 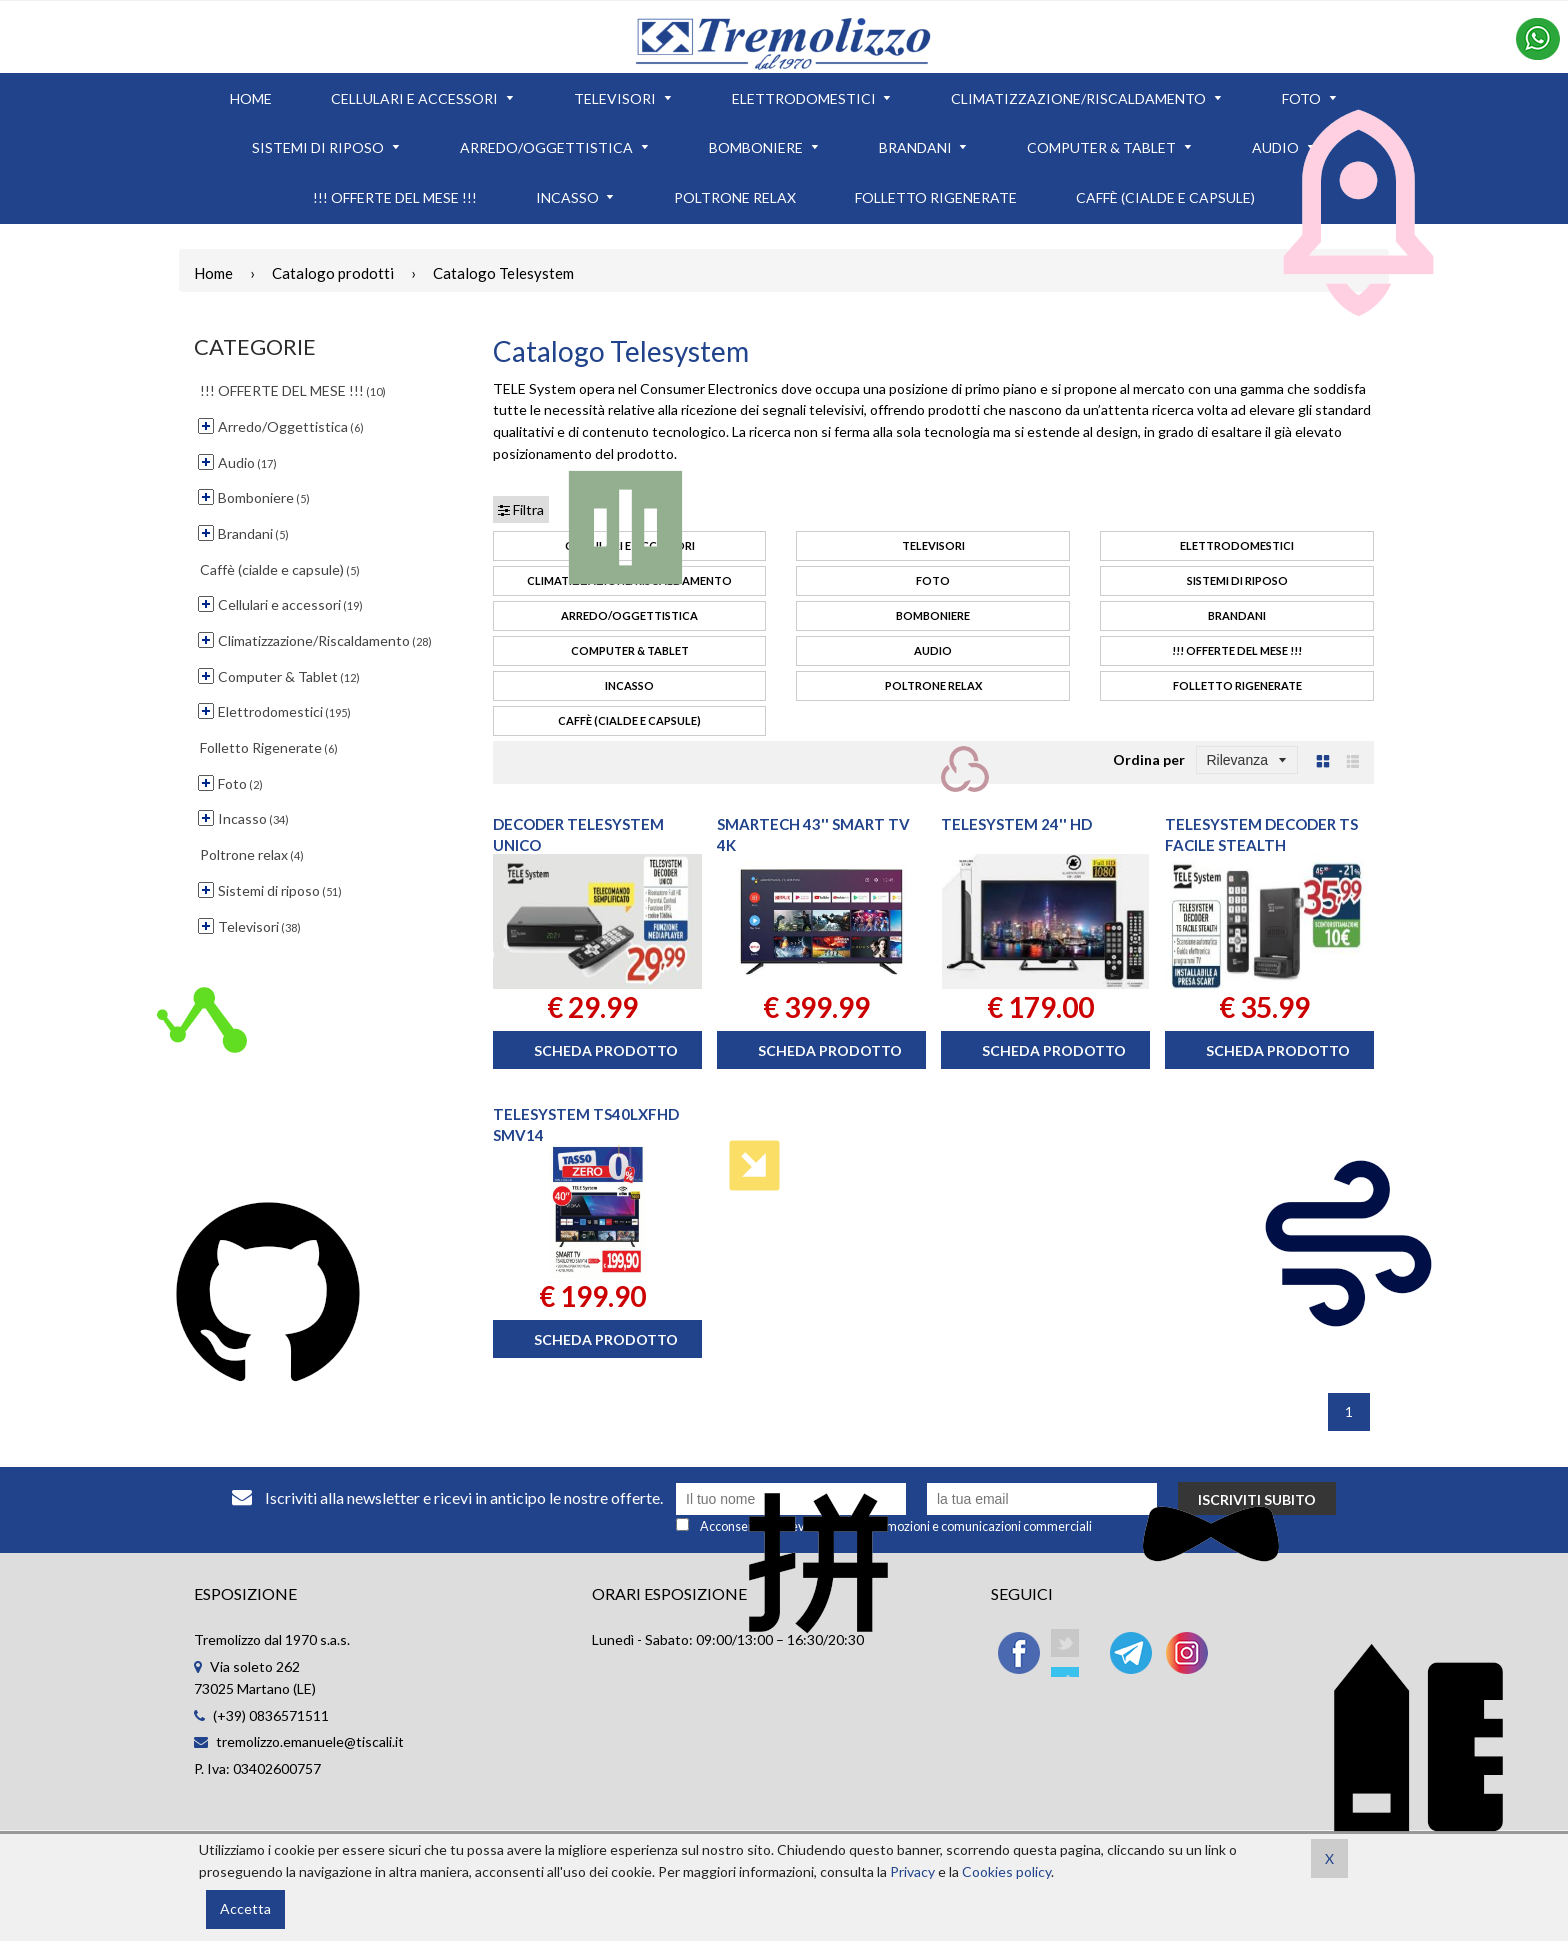 What do you see at coordinates (754, 1165) in the screenshot?
I see `navigate to the next item diagonally` at bounding box center [754, 1165].